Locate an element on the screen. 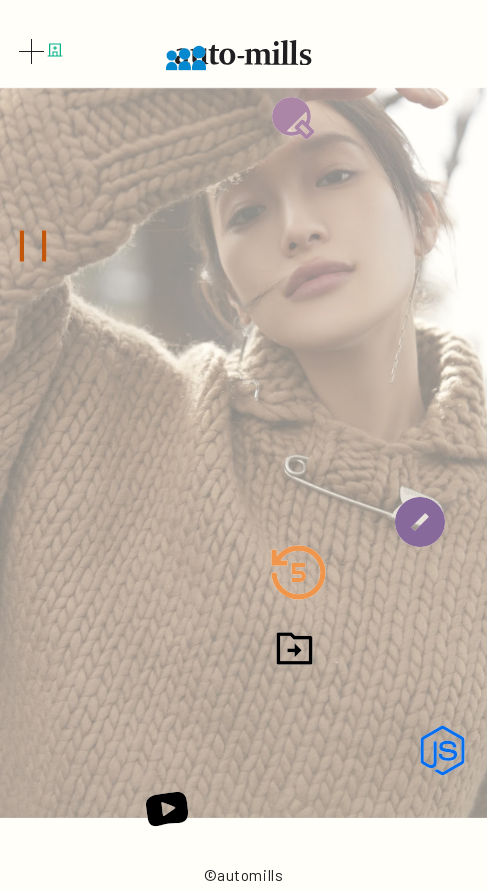  find nearby hospitals is located at coordinates (55, 50).